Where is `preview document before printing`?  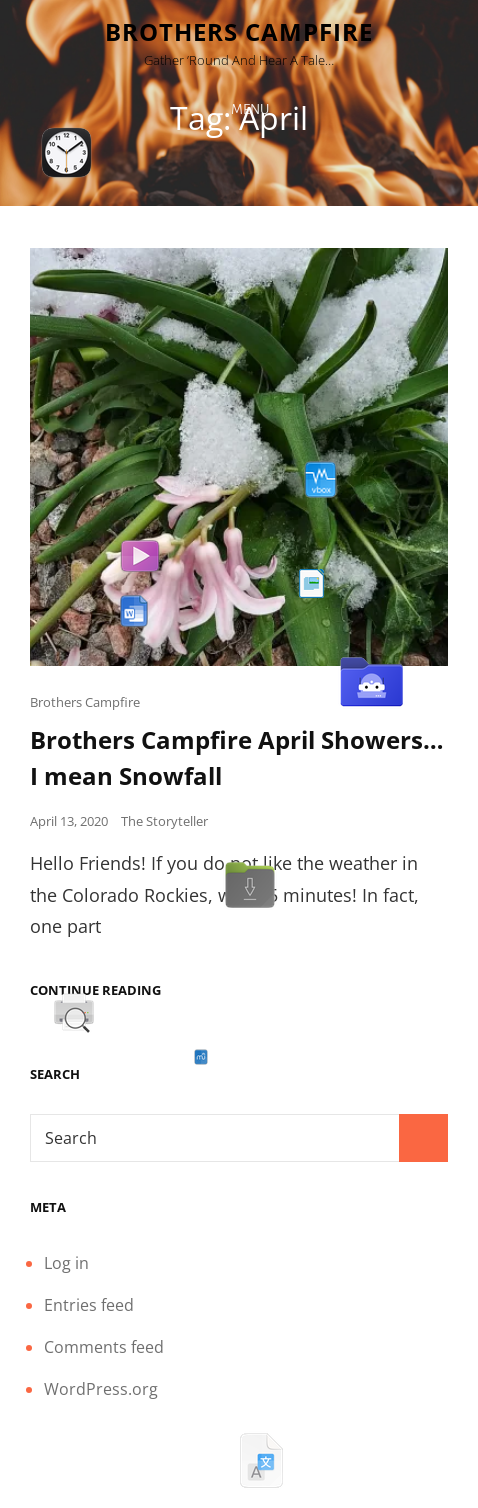
preview document before printing is located at coordinates (74, 1012).